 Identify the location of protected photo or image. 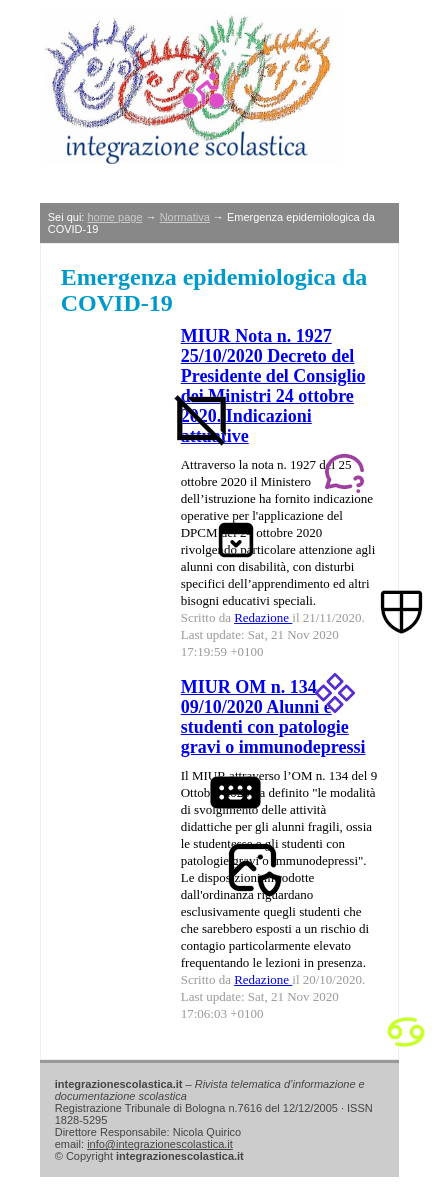
(252, 867).